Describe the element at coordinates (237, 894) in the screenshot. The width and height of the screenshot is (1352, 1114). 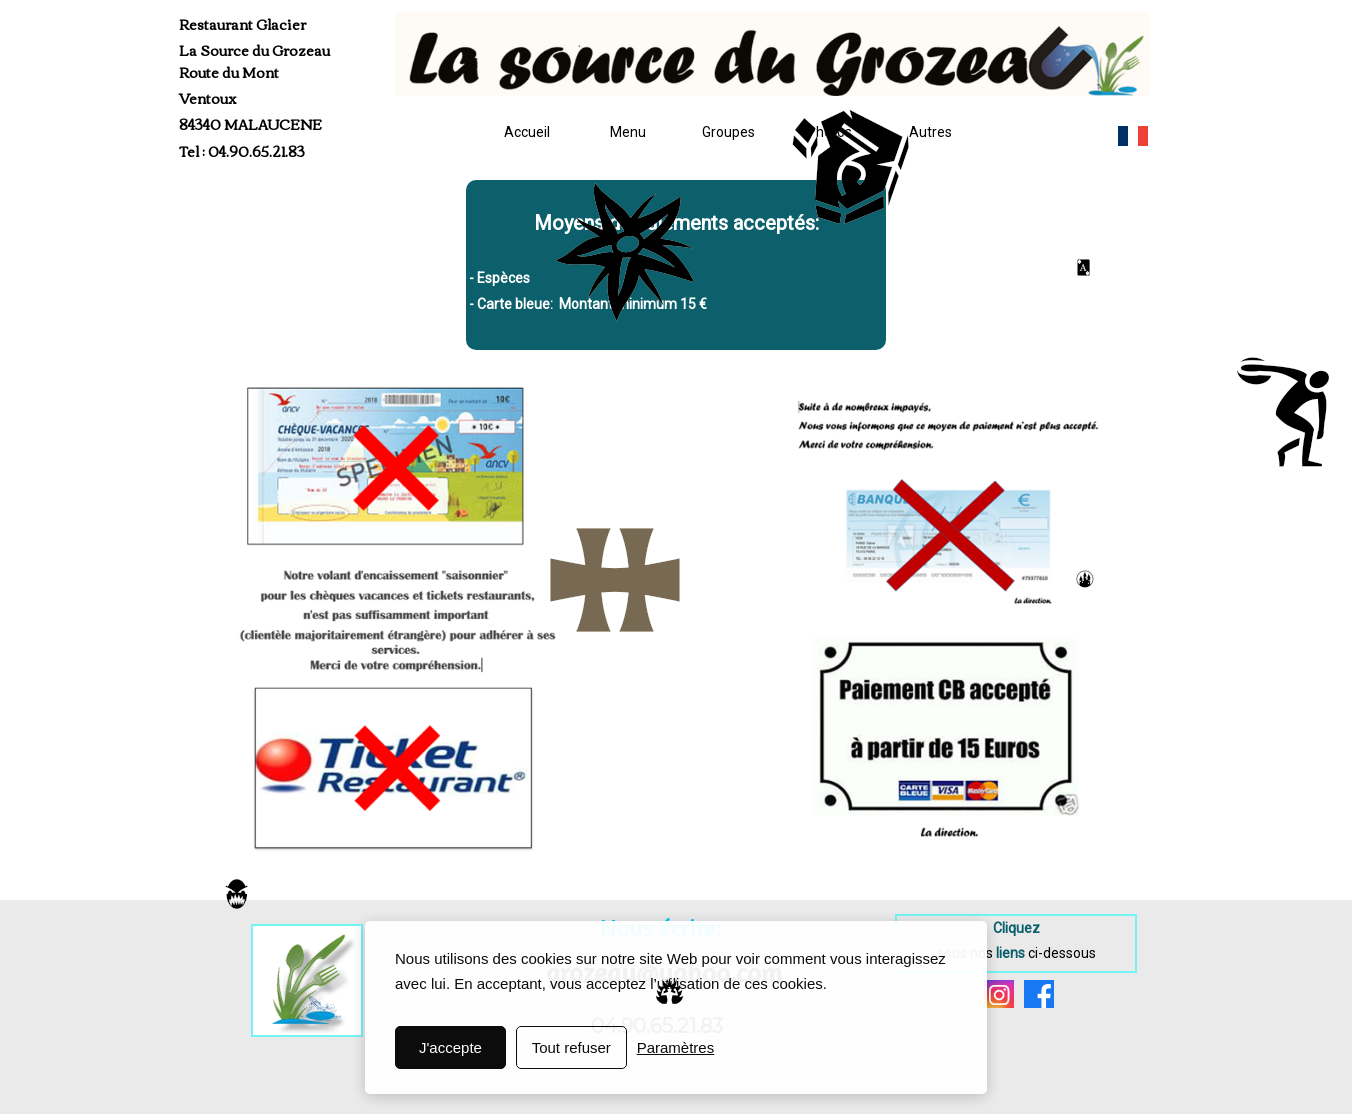
I see `select lizardman character or race` at that location.